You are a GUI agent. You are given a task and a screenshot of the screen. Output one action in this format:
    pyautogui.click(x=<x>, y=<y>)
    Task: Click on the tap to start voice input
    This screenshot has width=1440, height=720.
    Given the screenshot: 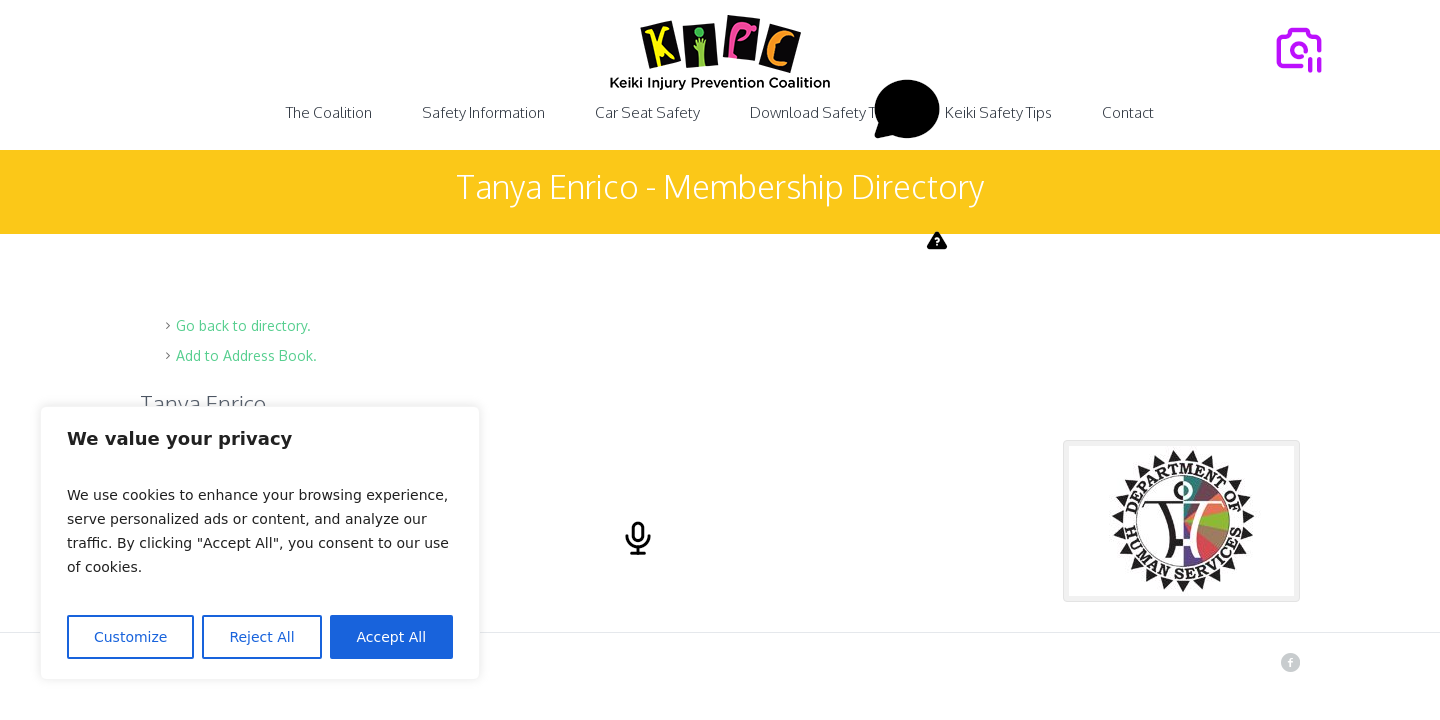 What is the action you would take?
    pyautogui.click(x=638, y=539)
    